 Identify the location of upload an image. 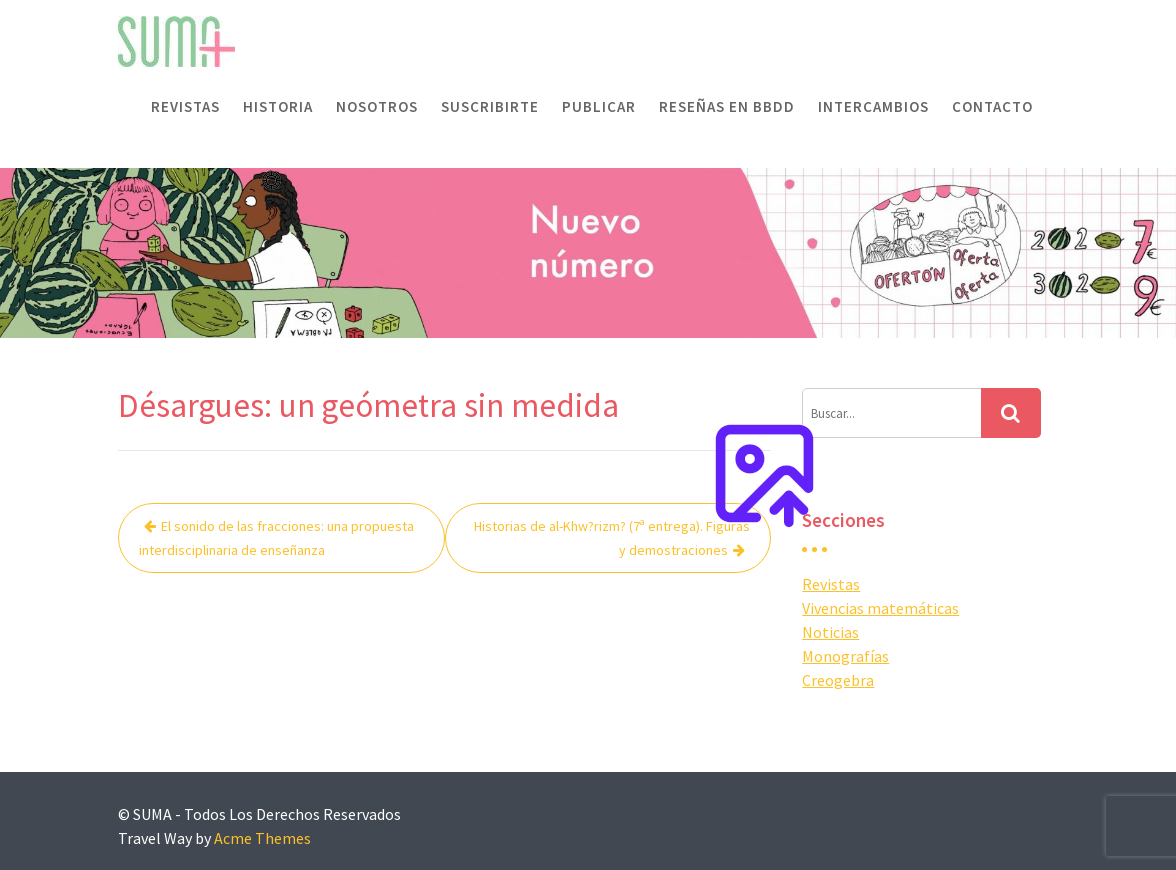
(764, 473).